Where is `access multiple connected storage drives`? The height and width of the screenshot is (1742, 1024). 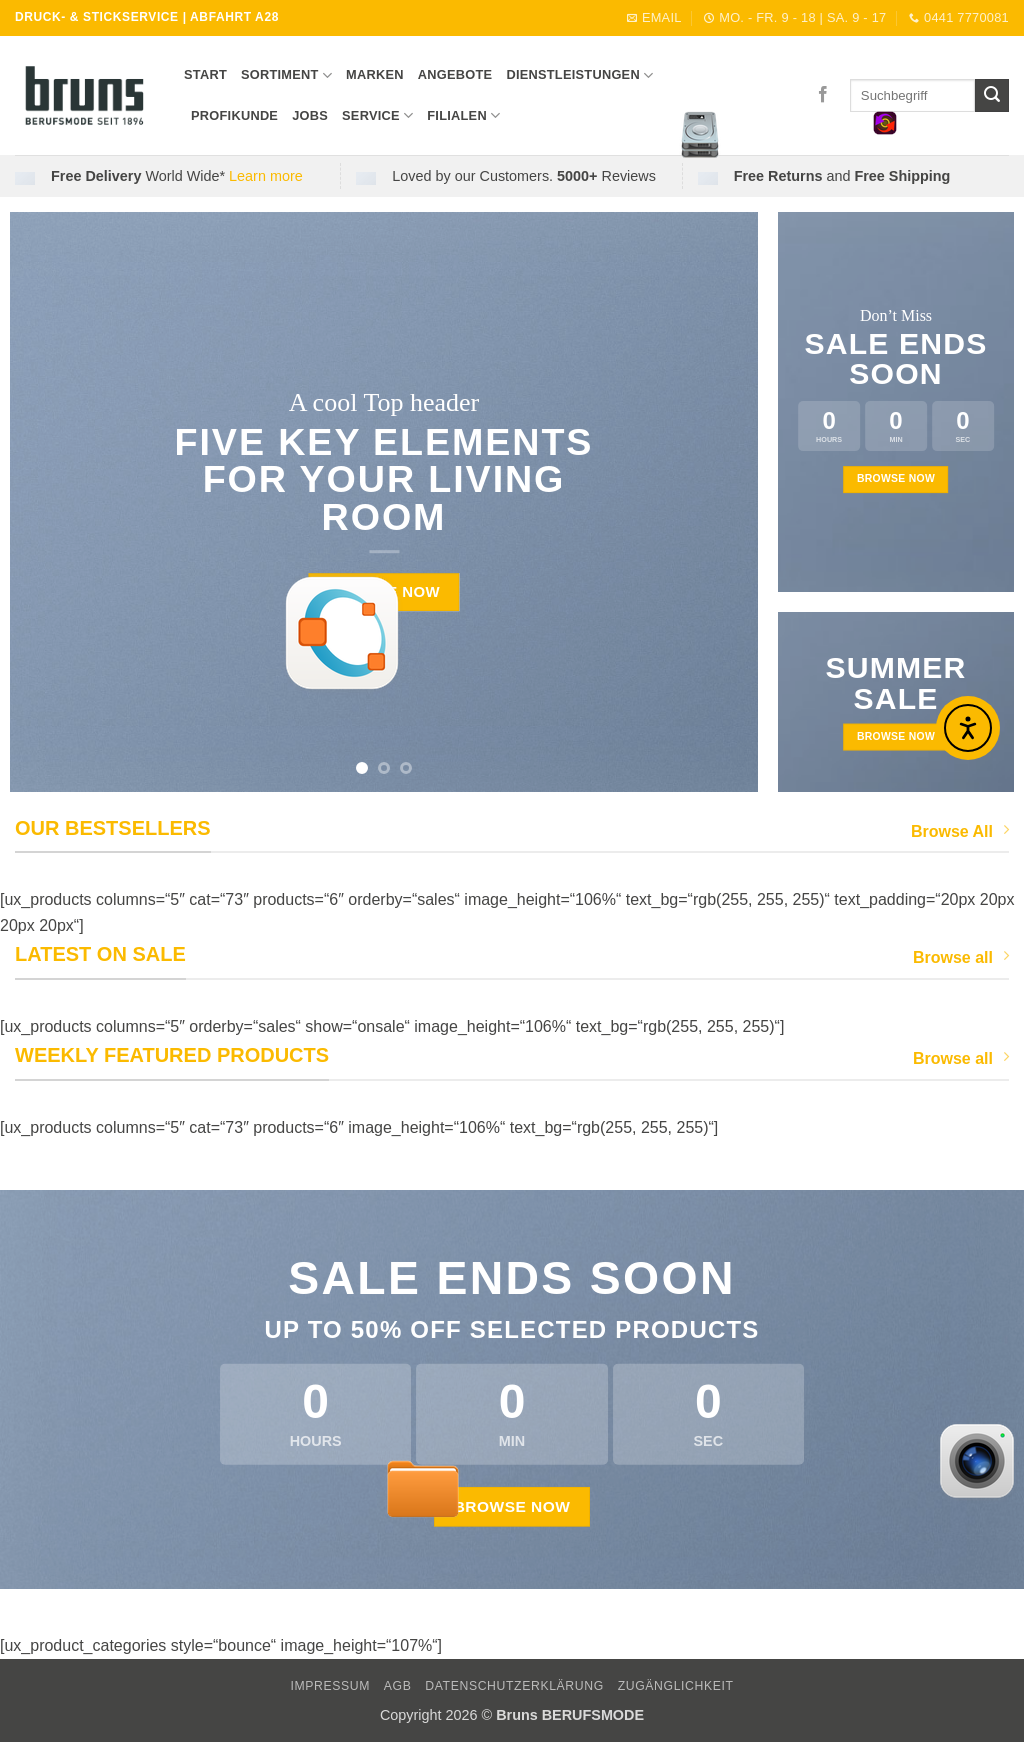
access multiple connected storage drives is located at coordinates (700, 135).